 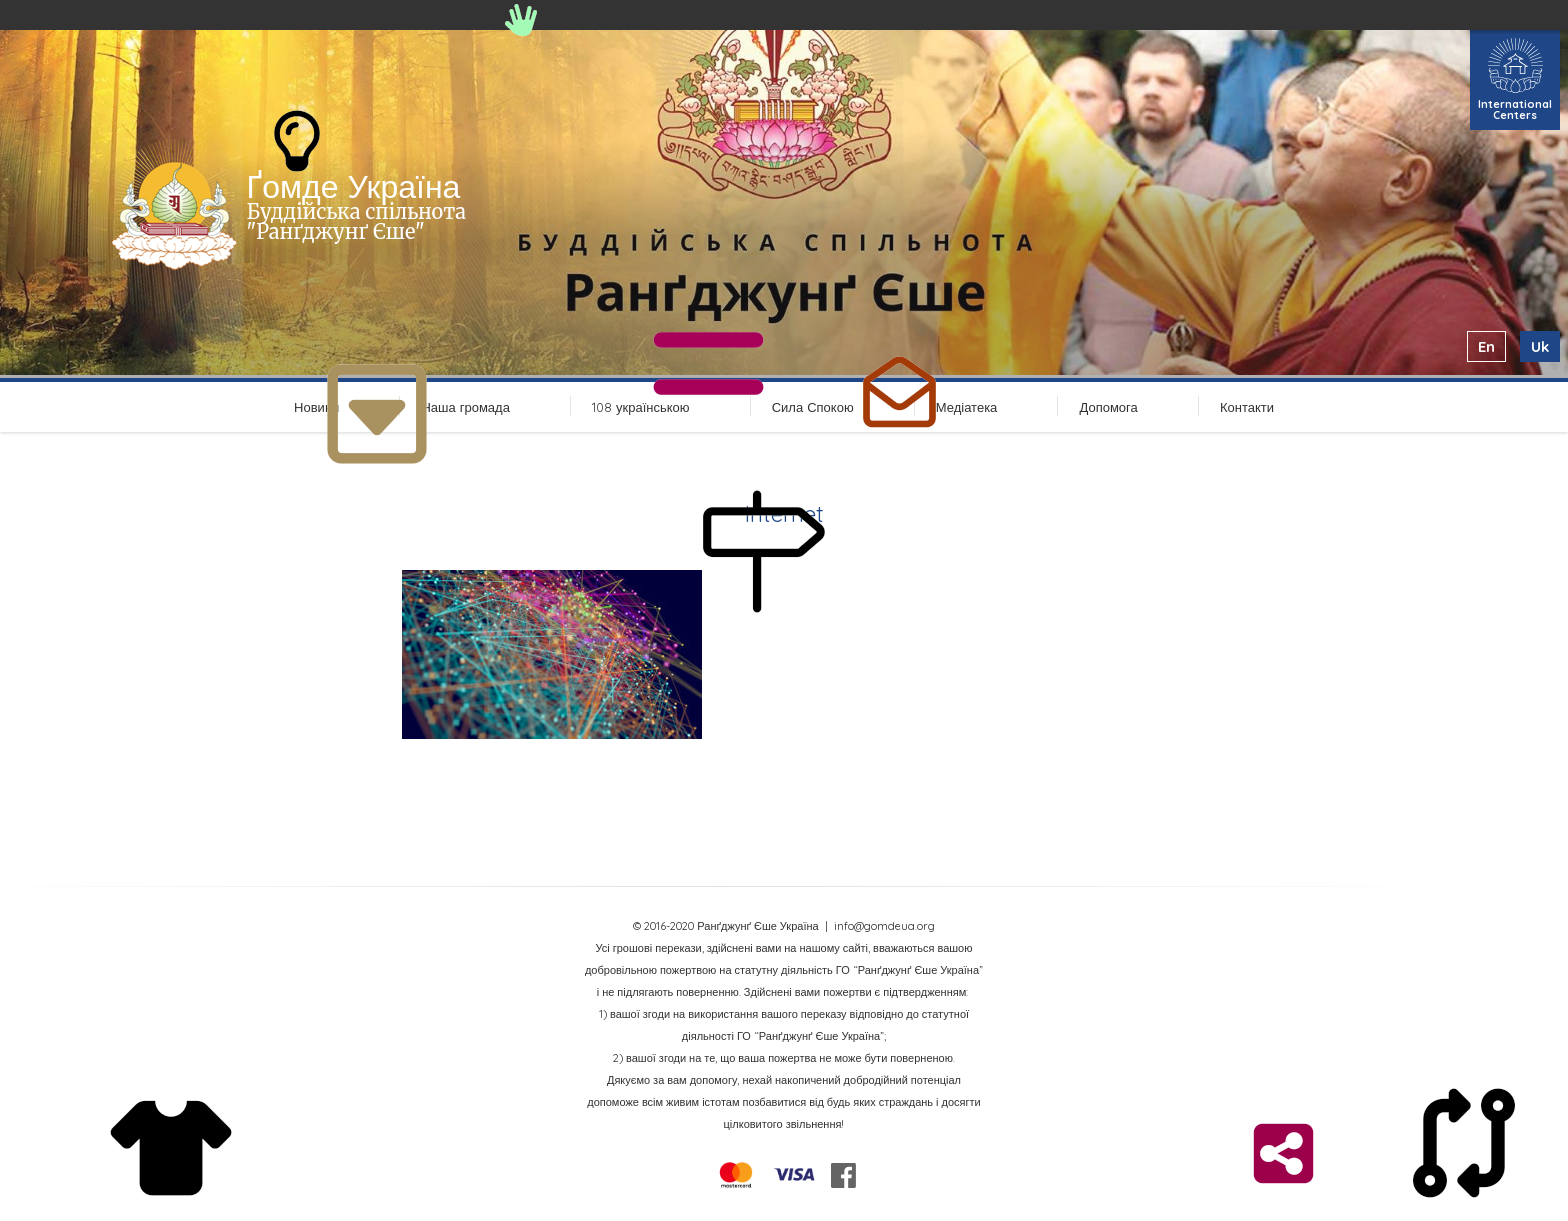 What do you see at coordinates (1283, 1153) in the screenshot?
I see `share content to social media or other apps` at bounding box center [1283, 1153].